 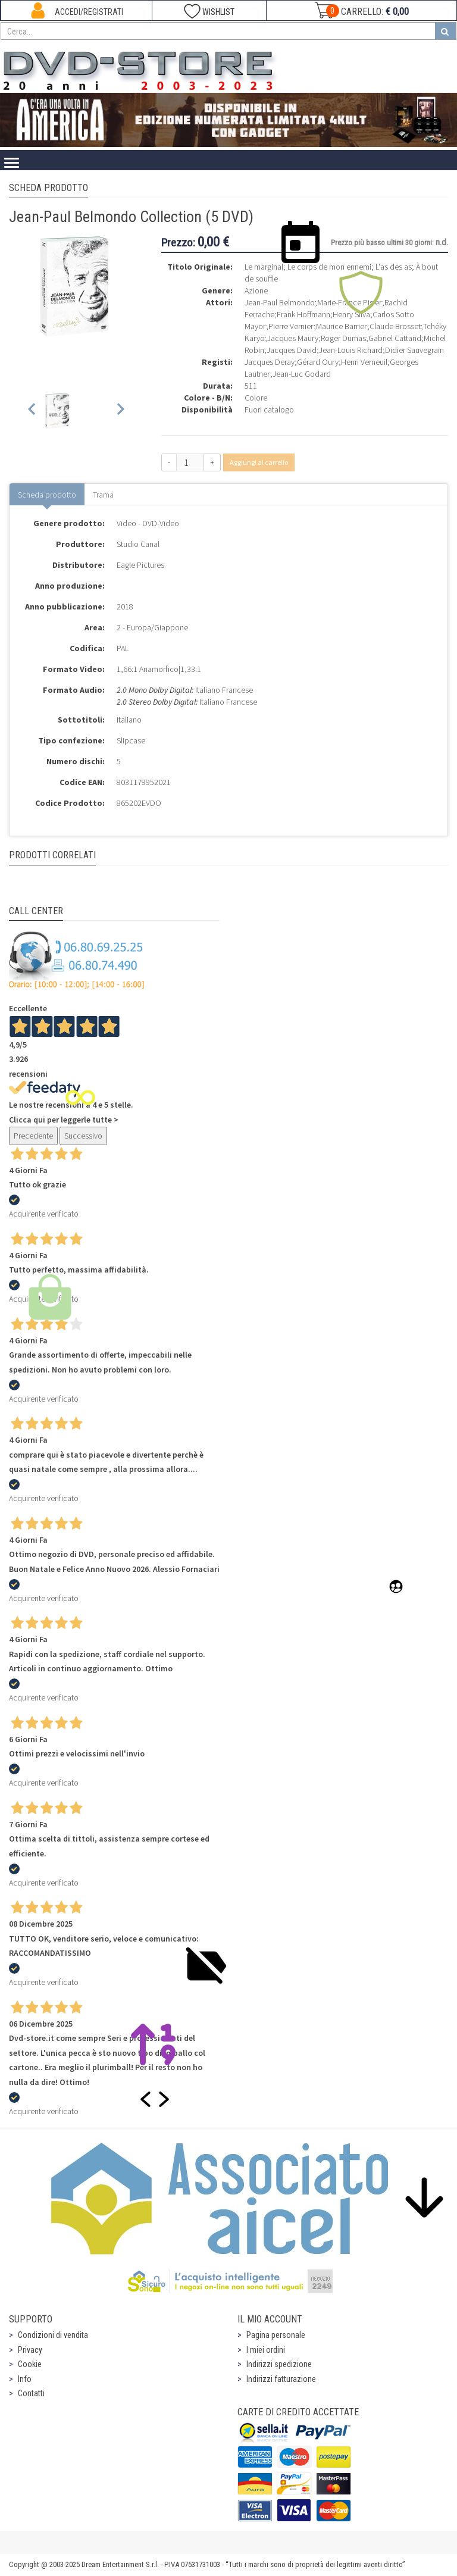 What do you see at coordinates (155, 2044) in the screenshot?
I see `sort numerically in ascending order` at bounding box center [155, 2044].